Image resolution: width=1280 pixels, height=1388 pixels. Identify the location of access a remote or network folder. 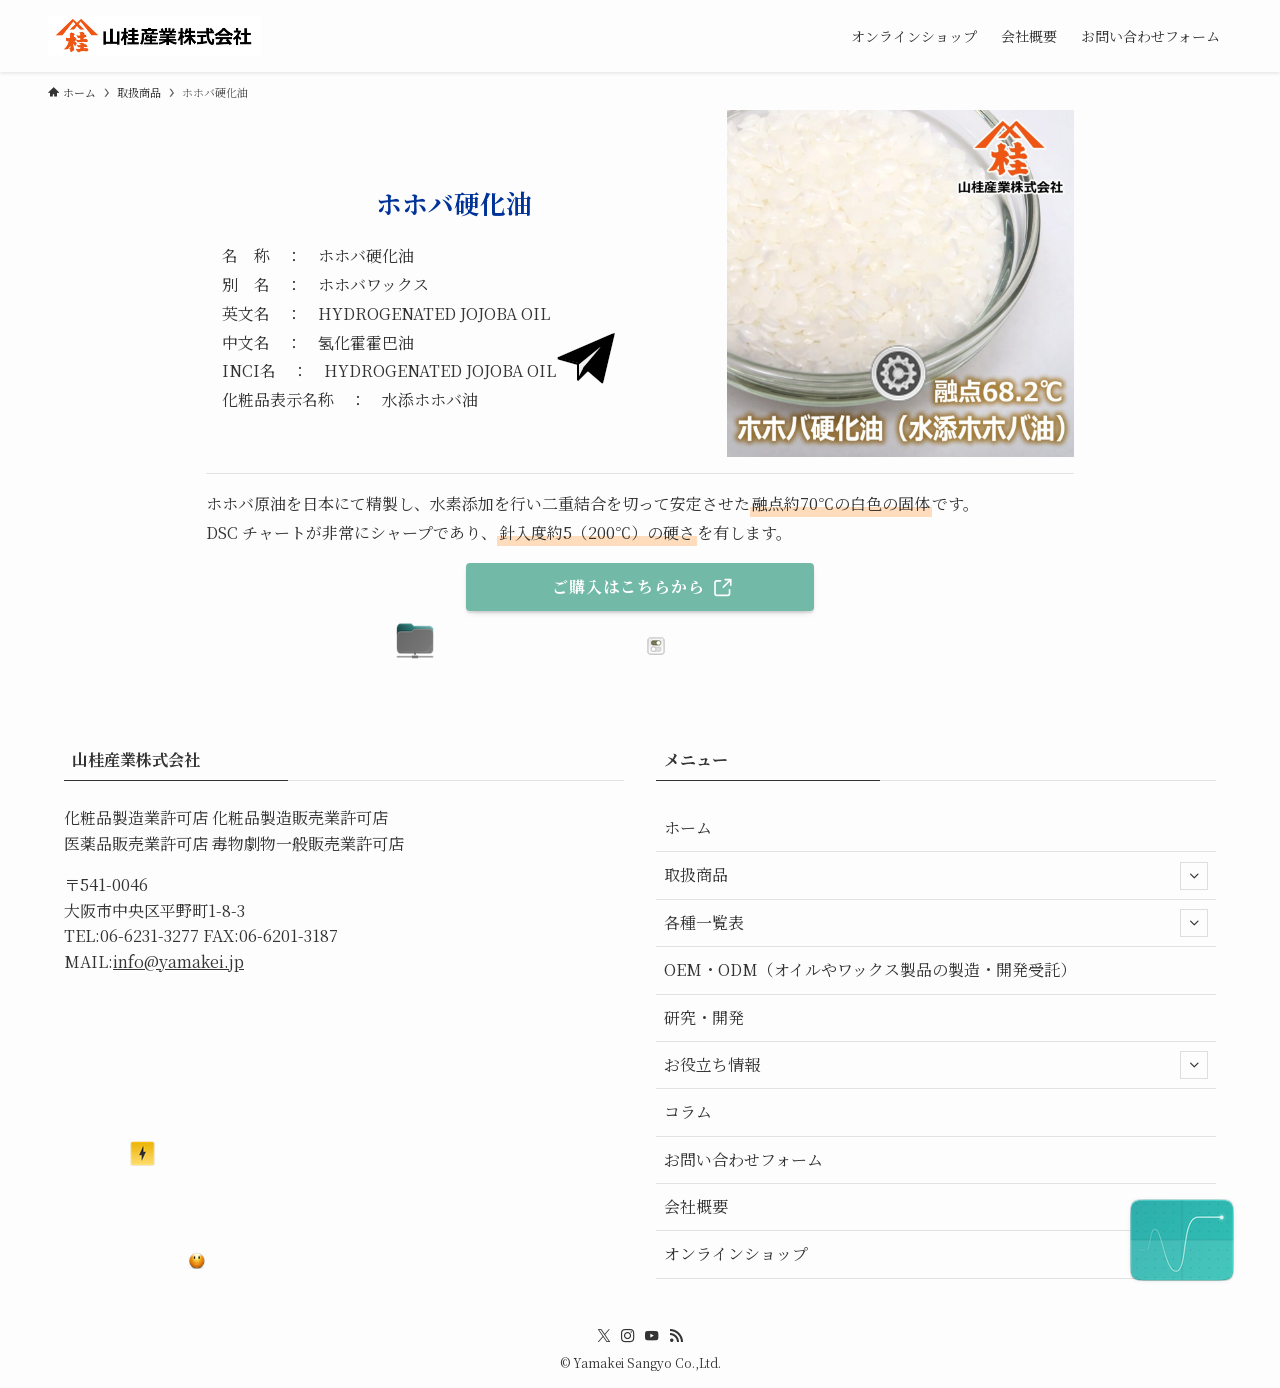
(415, 640).